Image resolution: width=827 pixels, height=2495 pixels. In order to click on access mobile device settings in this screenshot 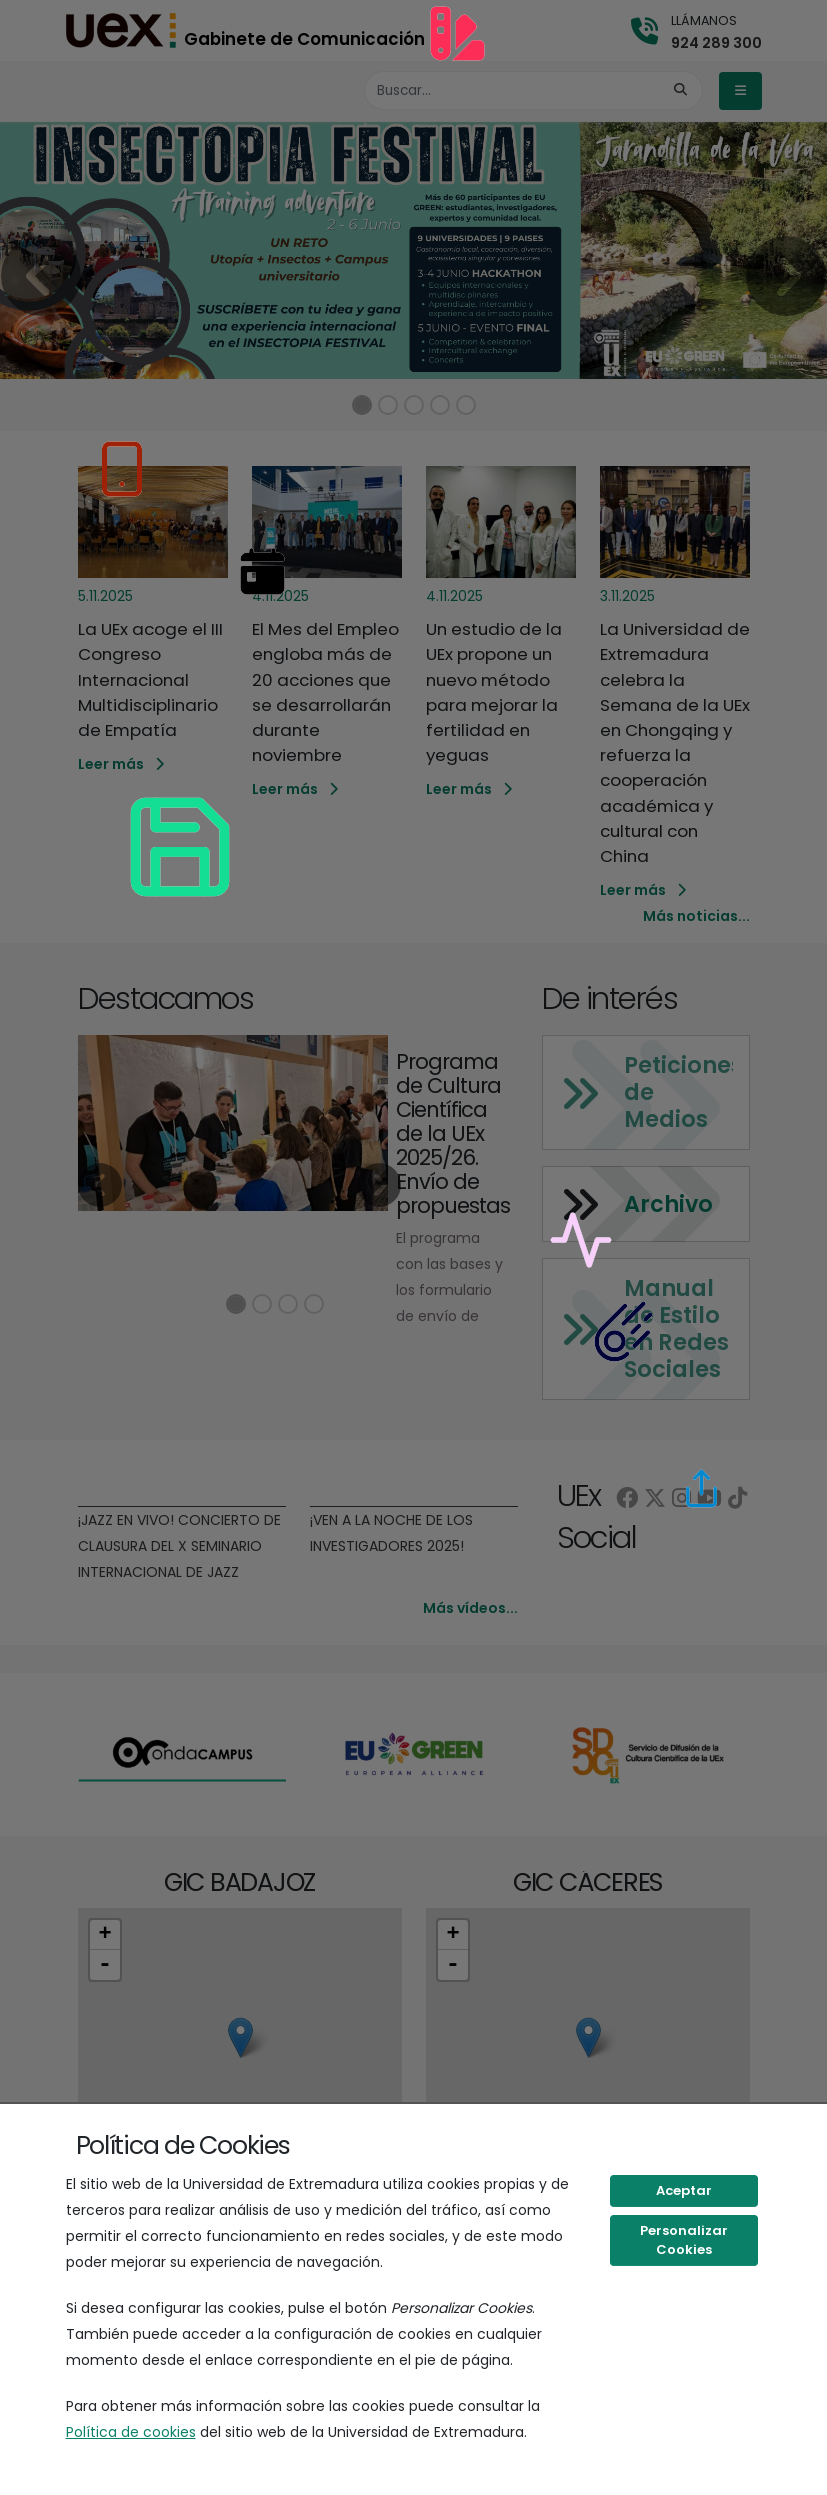, I will do `click(122, 469)`.